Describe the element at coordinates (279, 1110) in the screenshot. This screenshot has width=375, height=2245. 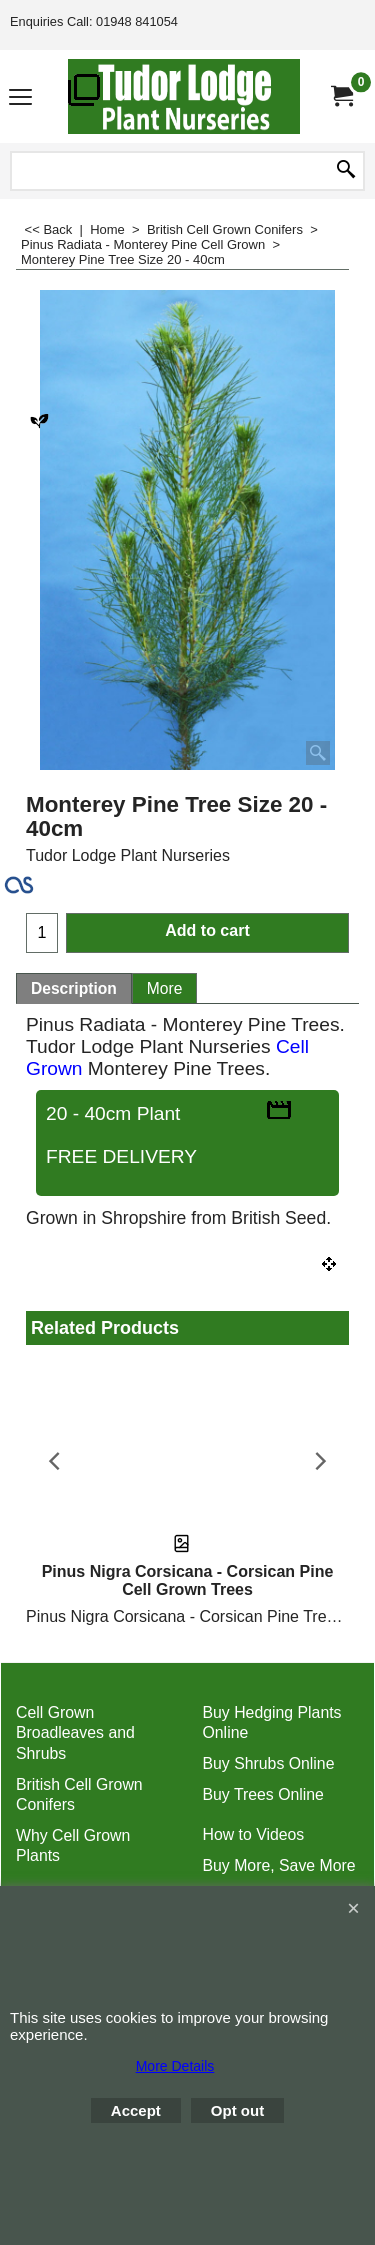
I see `create a new video or movie project` at that location.